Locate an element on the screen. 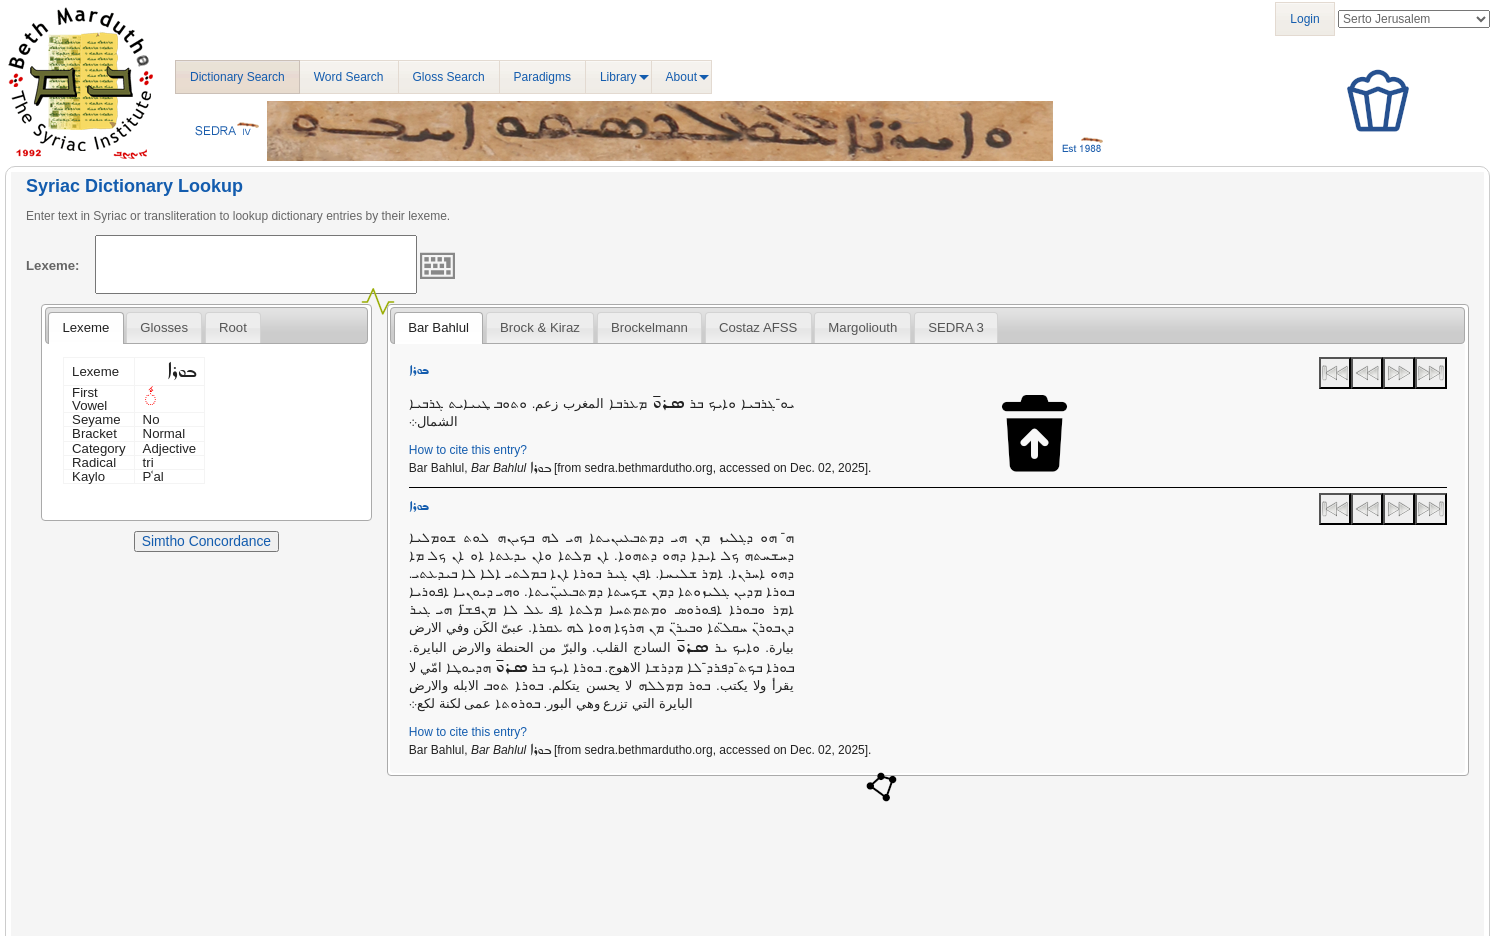 This screenshot has width=1495, height=936. view health or heart rate data is located at coordinates (378, 302).